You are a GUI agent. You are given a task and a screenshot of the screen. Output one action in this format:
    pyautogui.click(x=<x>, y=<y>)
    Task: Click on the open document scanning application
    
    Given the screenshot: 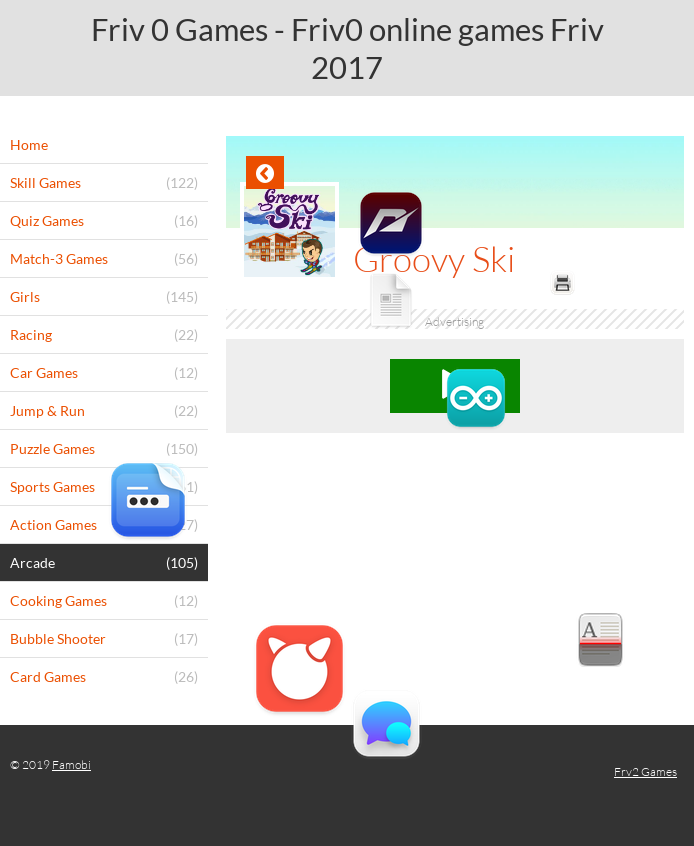 What is the action you would take?
    pyautogui.click(x=600, y=639)
    